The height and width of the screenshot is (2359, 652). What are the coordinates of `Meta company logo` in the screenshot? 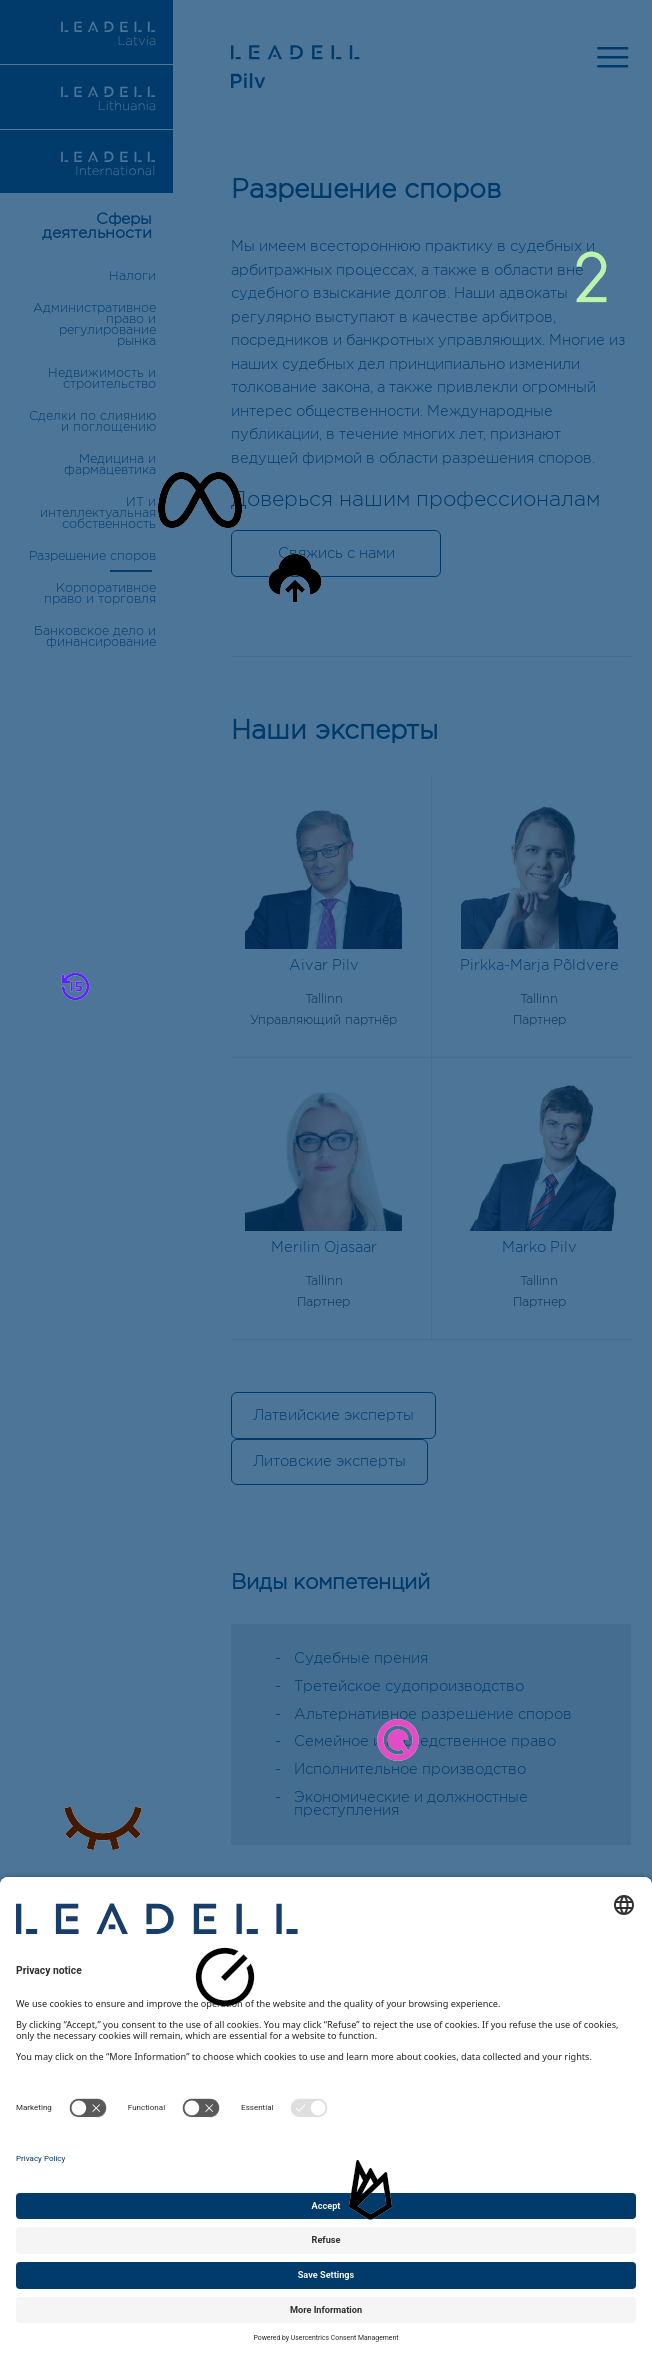 It's located at (200, 500).